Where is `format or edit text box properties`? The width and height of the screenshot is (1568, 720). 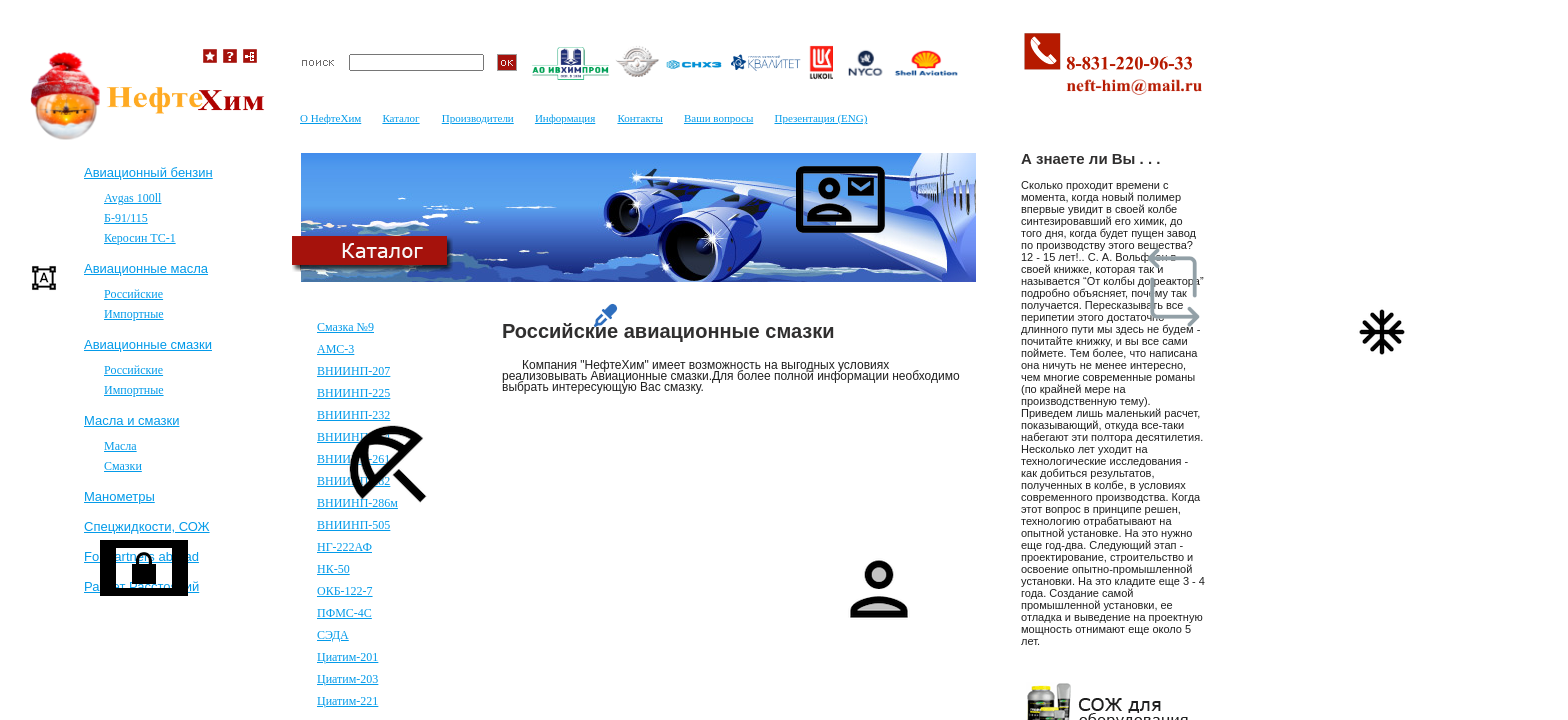
format or edit text box properties is located at coordinates (44, 278).